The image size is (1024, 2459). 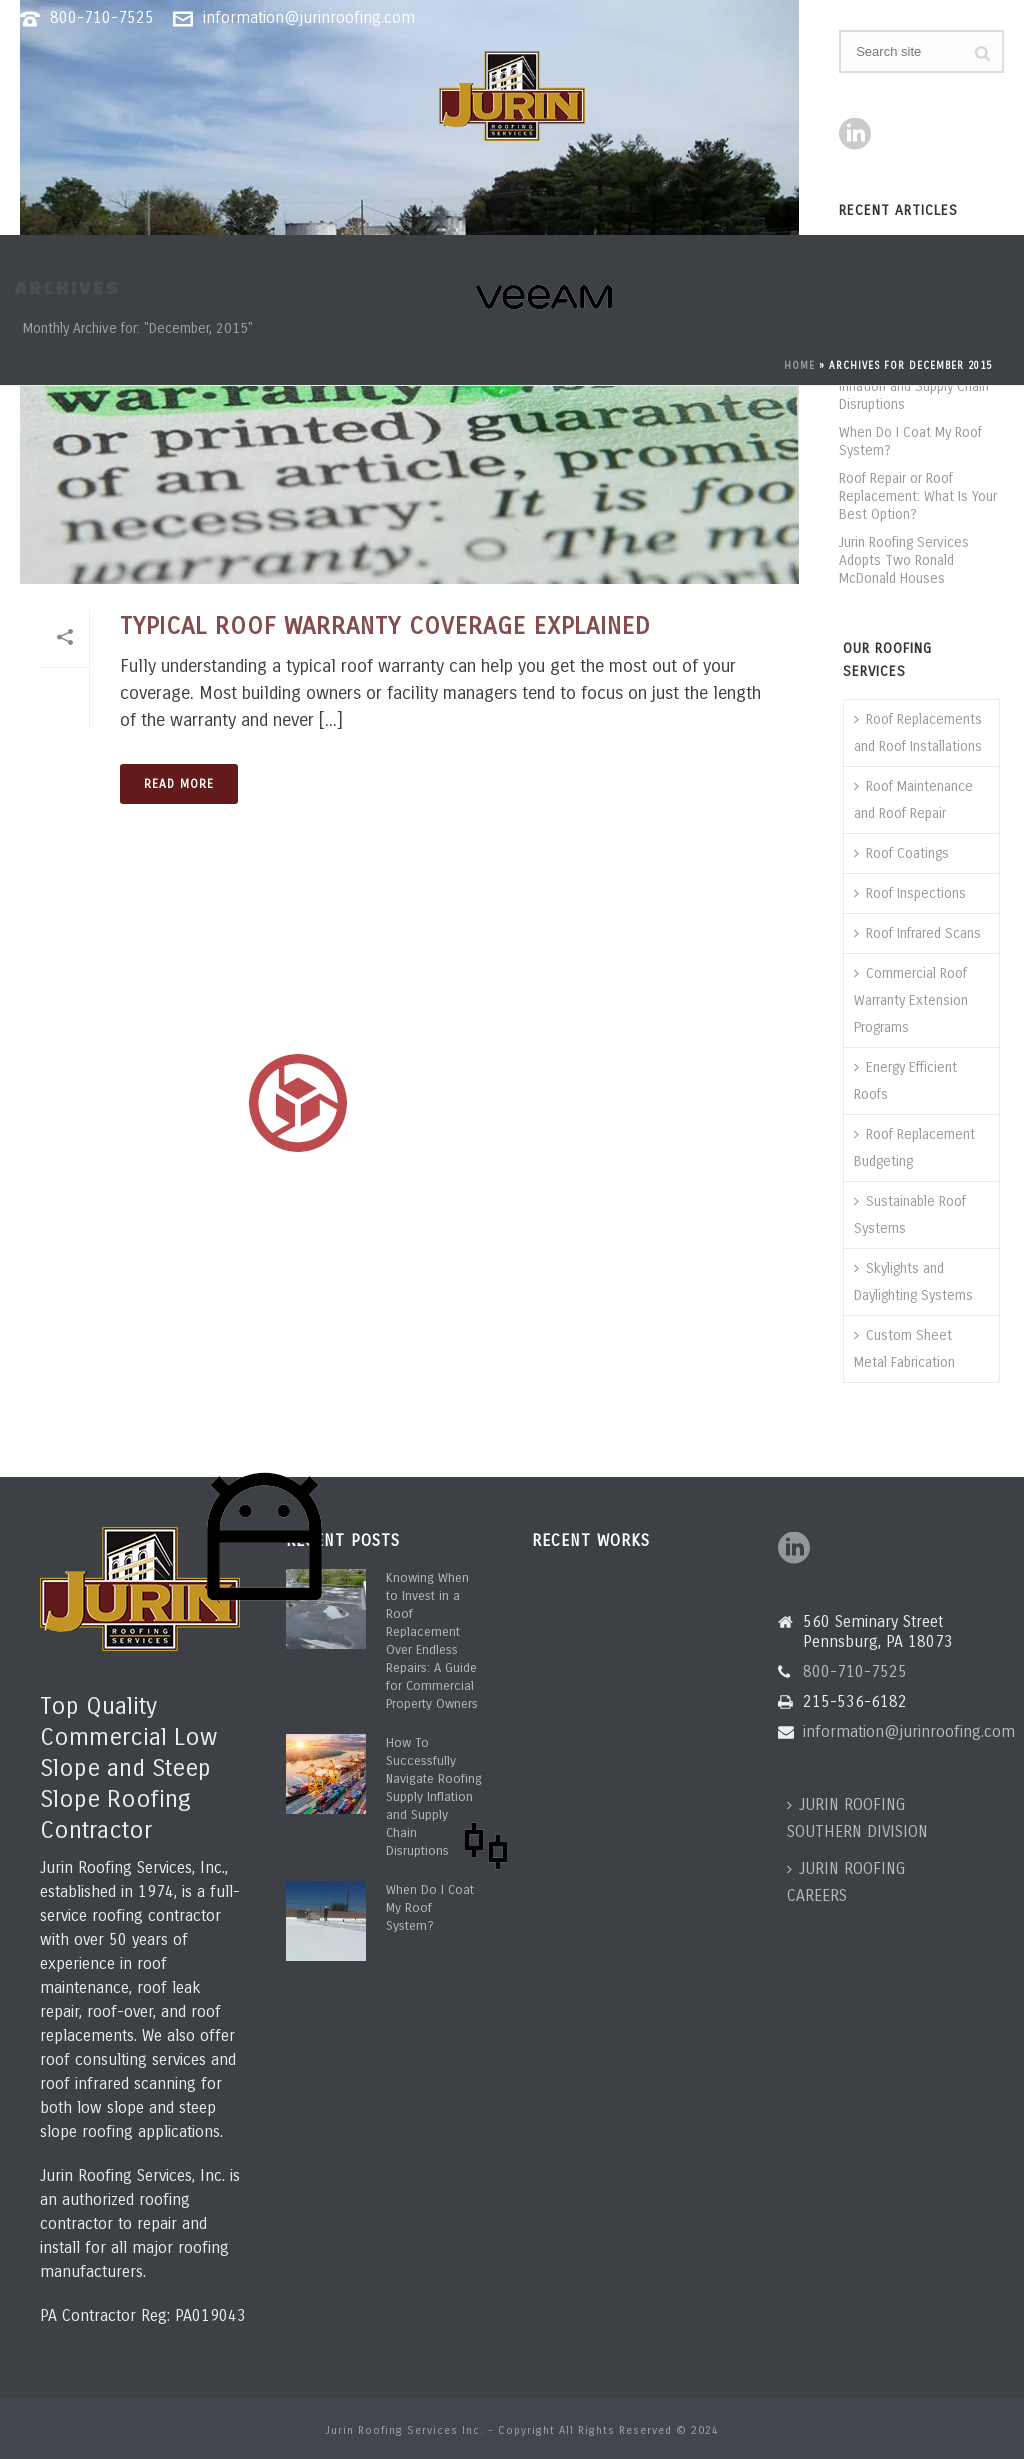 What do you see at coordinates (486, 1846) in the screenshot?
I see `view stock market data` at bounding box center [486, 1846].